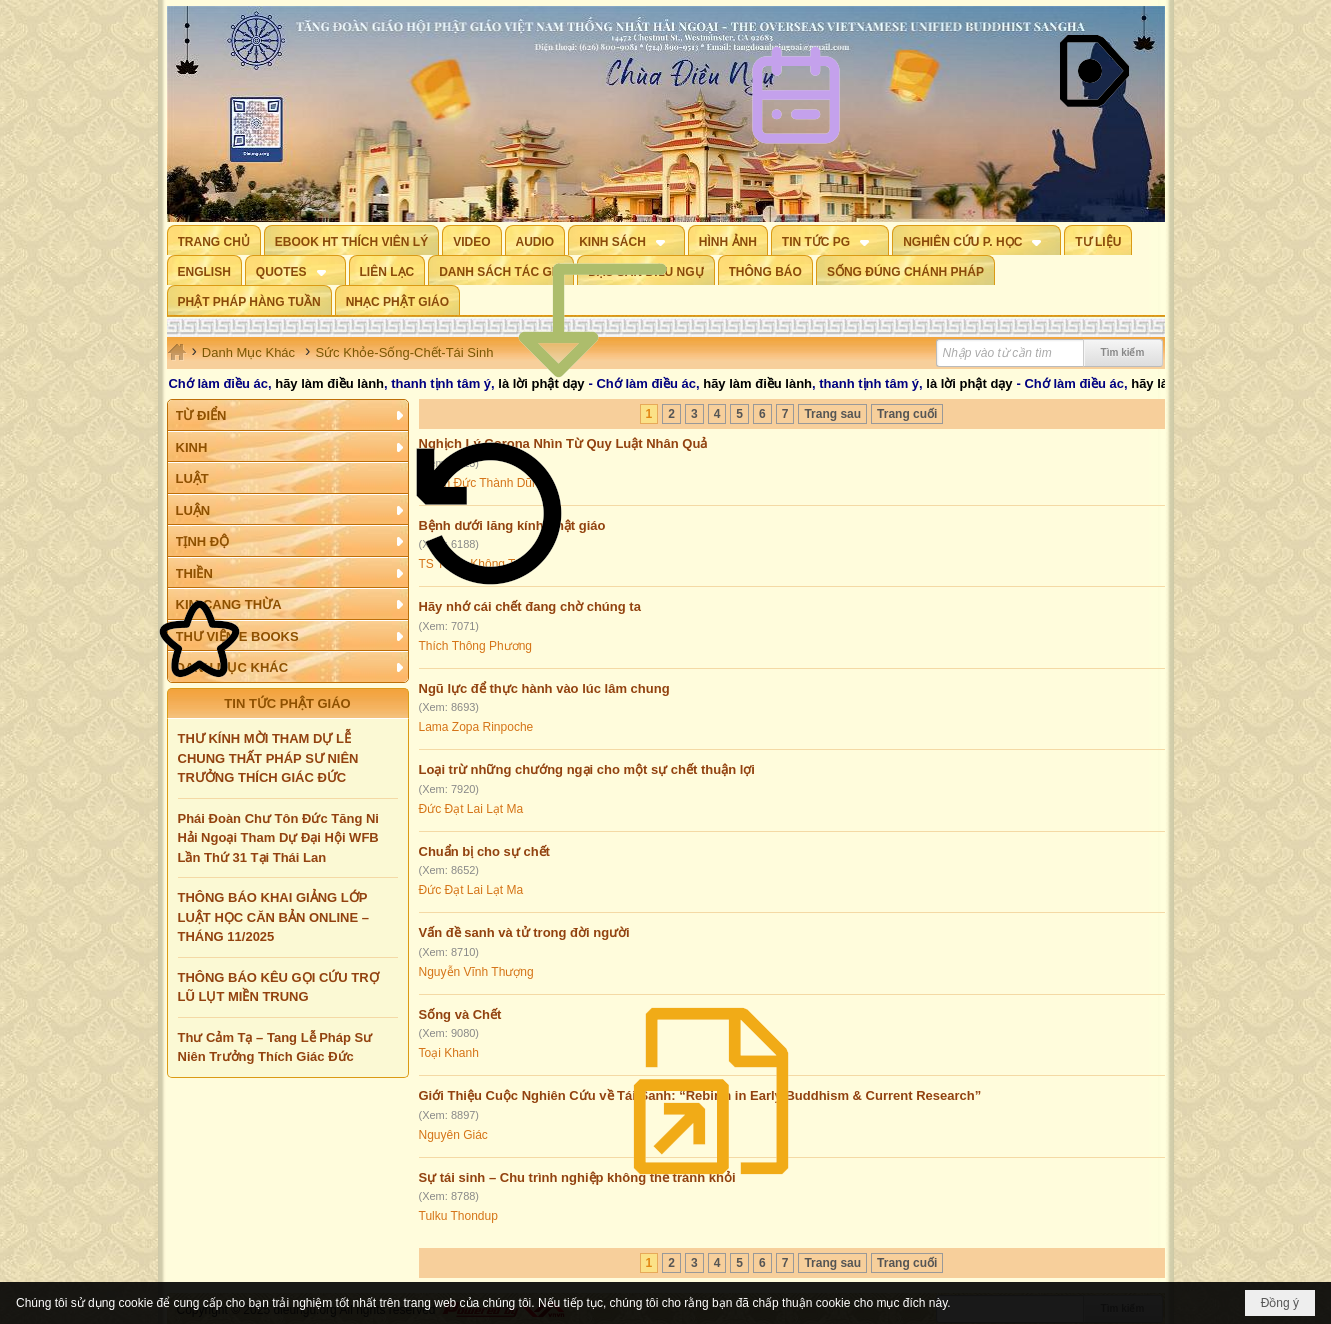  What do you see at coordinates (587, 309) in the screenshot?
I see `go back and down in navigation` at bounding box center [587, 309].